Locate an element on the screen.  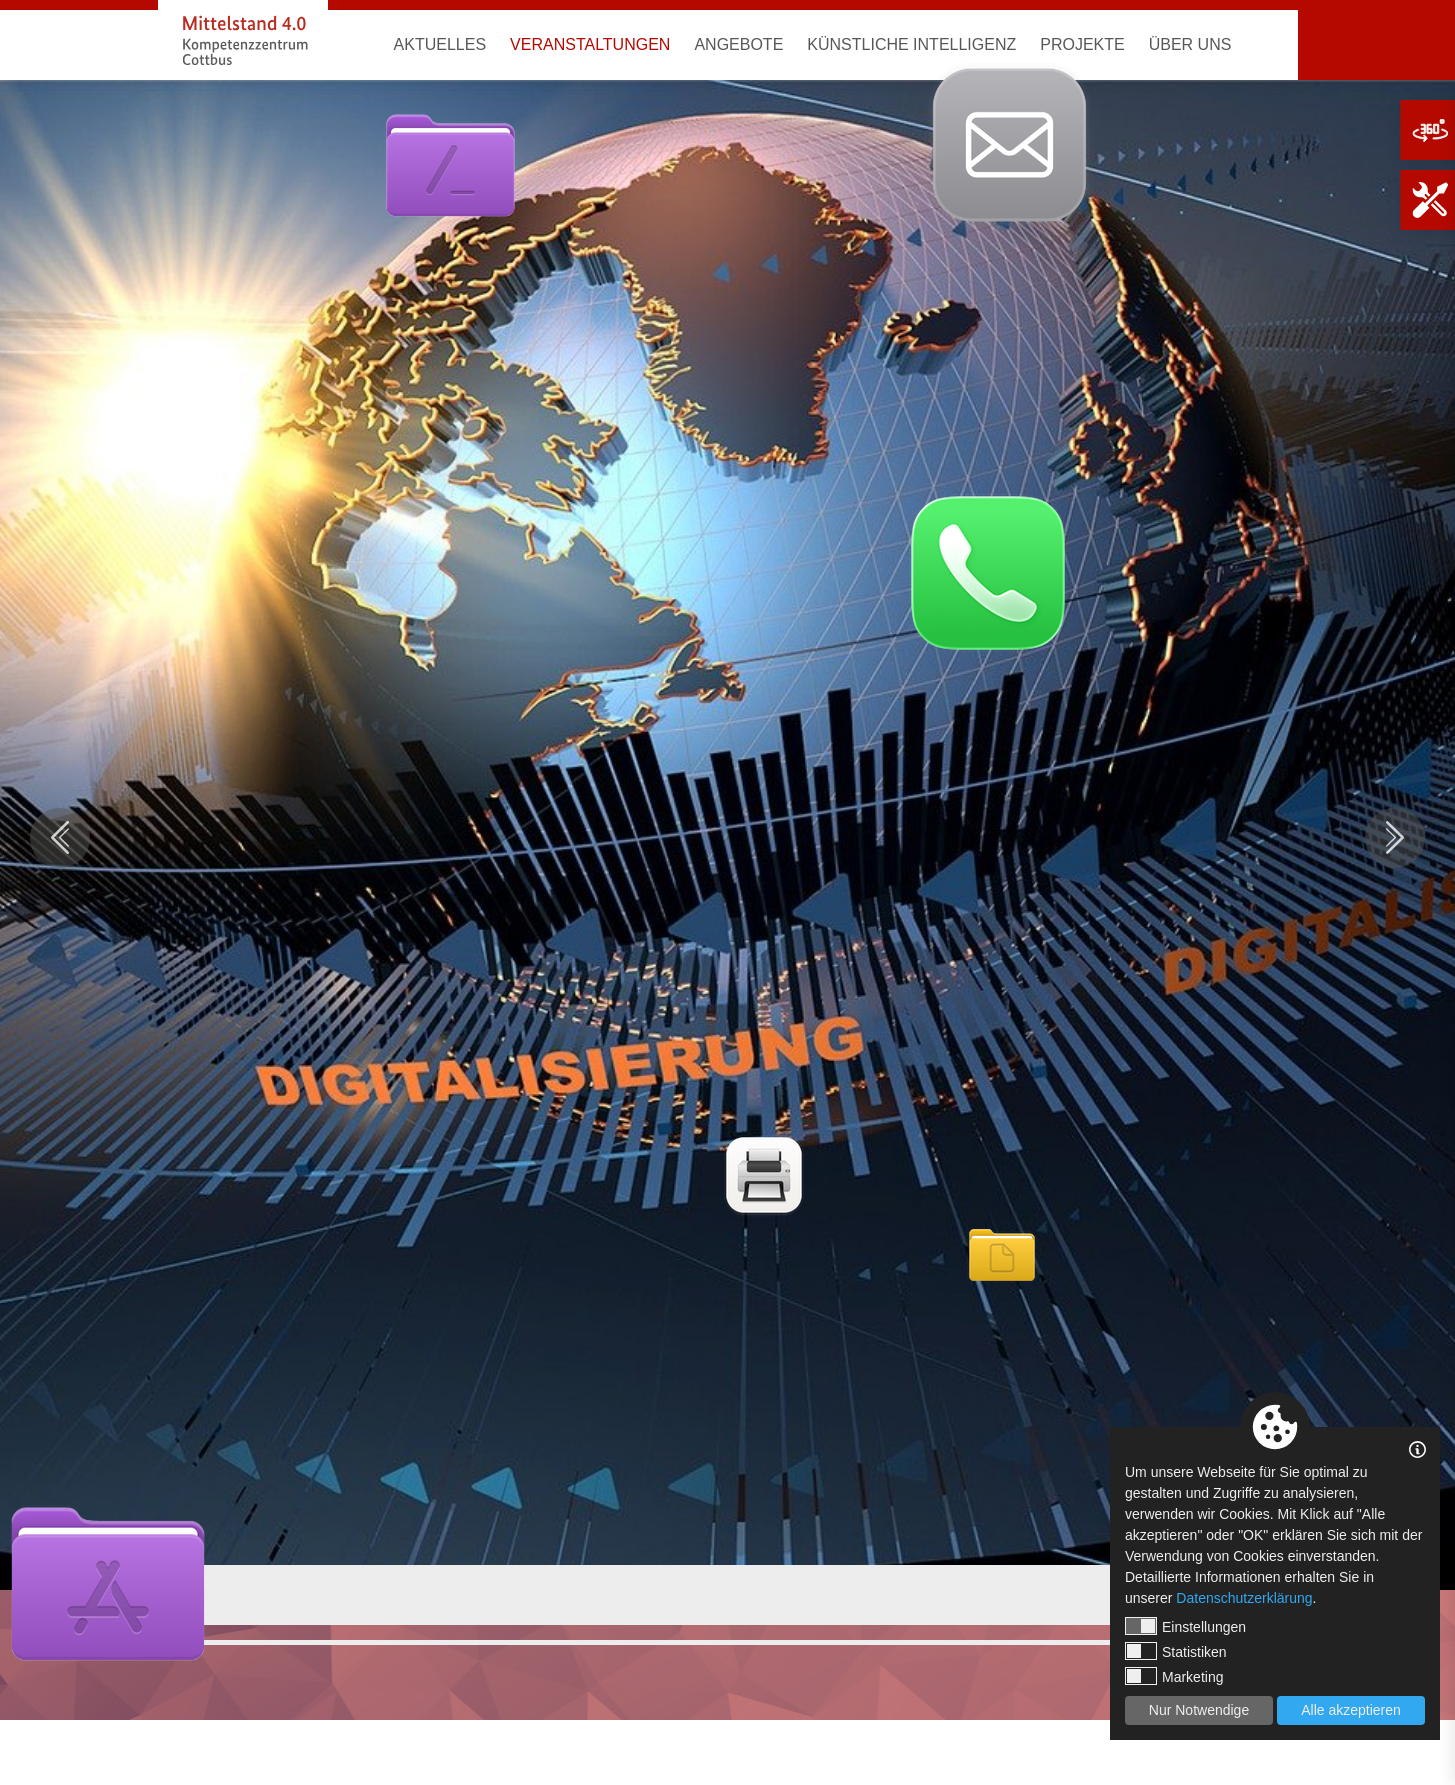
access mail app settings is located at coordinates (1009, 147).